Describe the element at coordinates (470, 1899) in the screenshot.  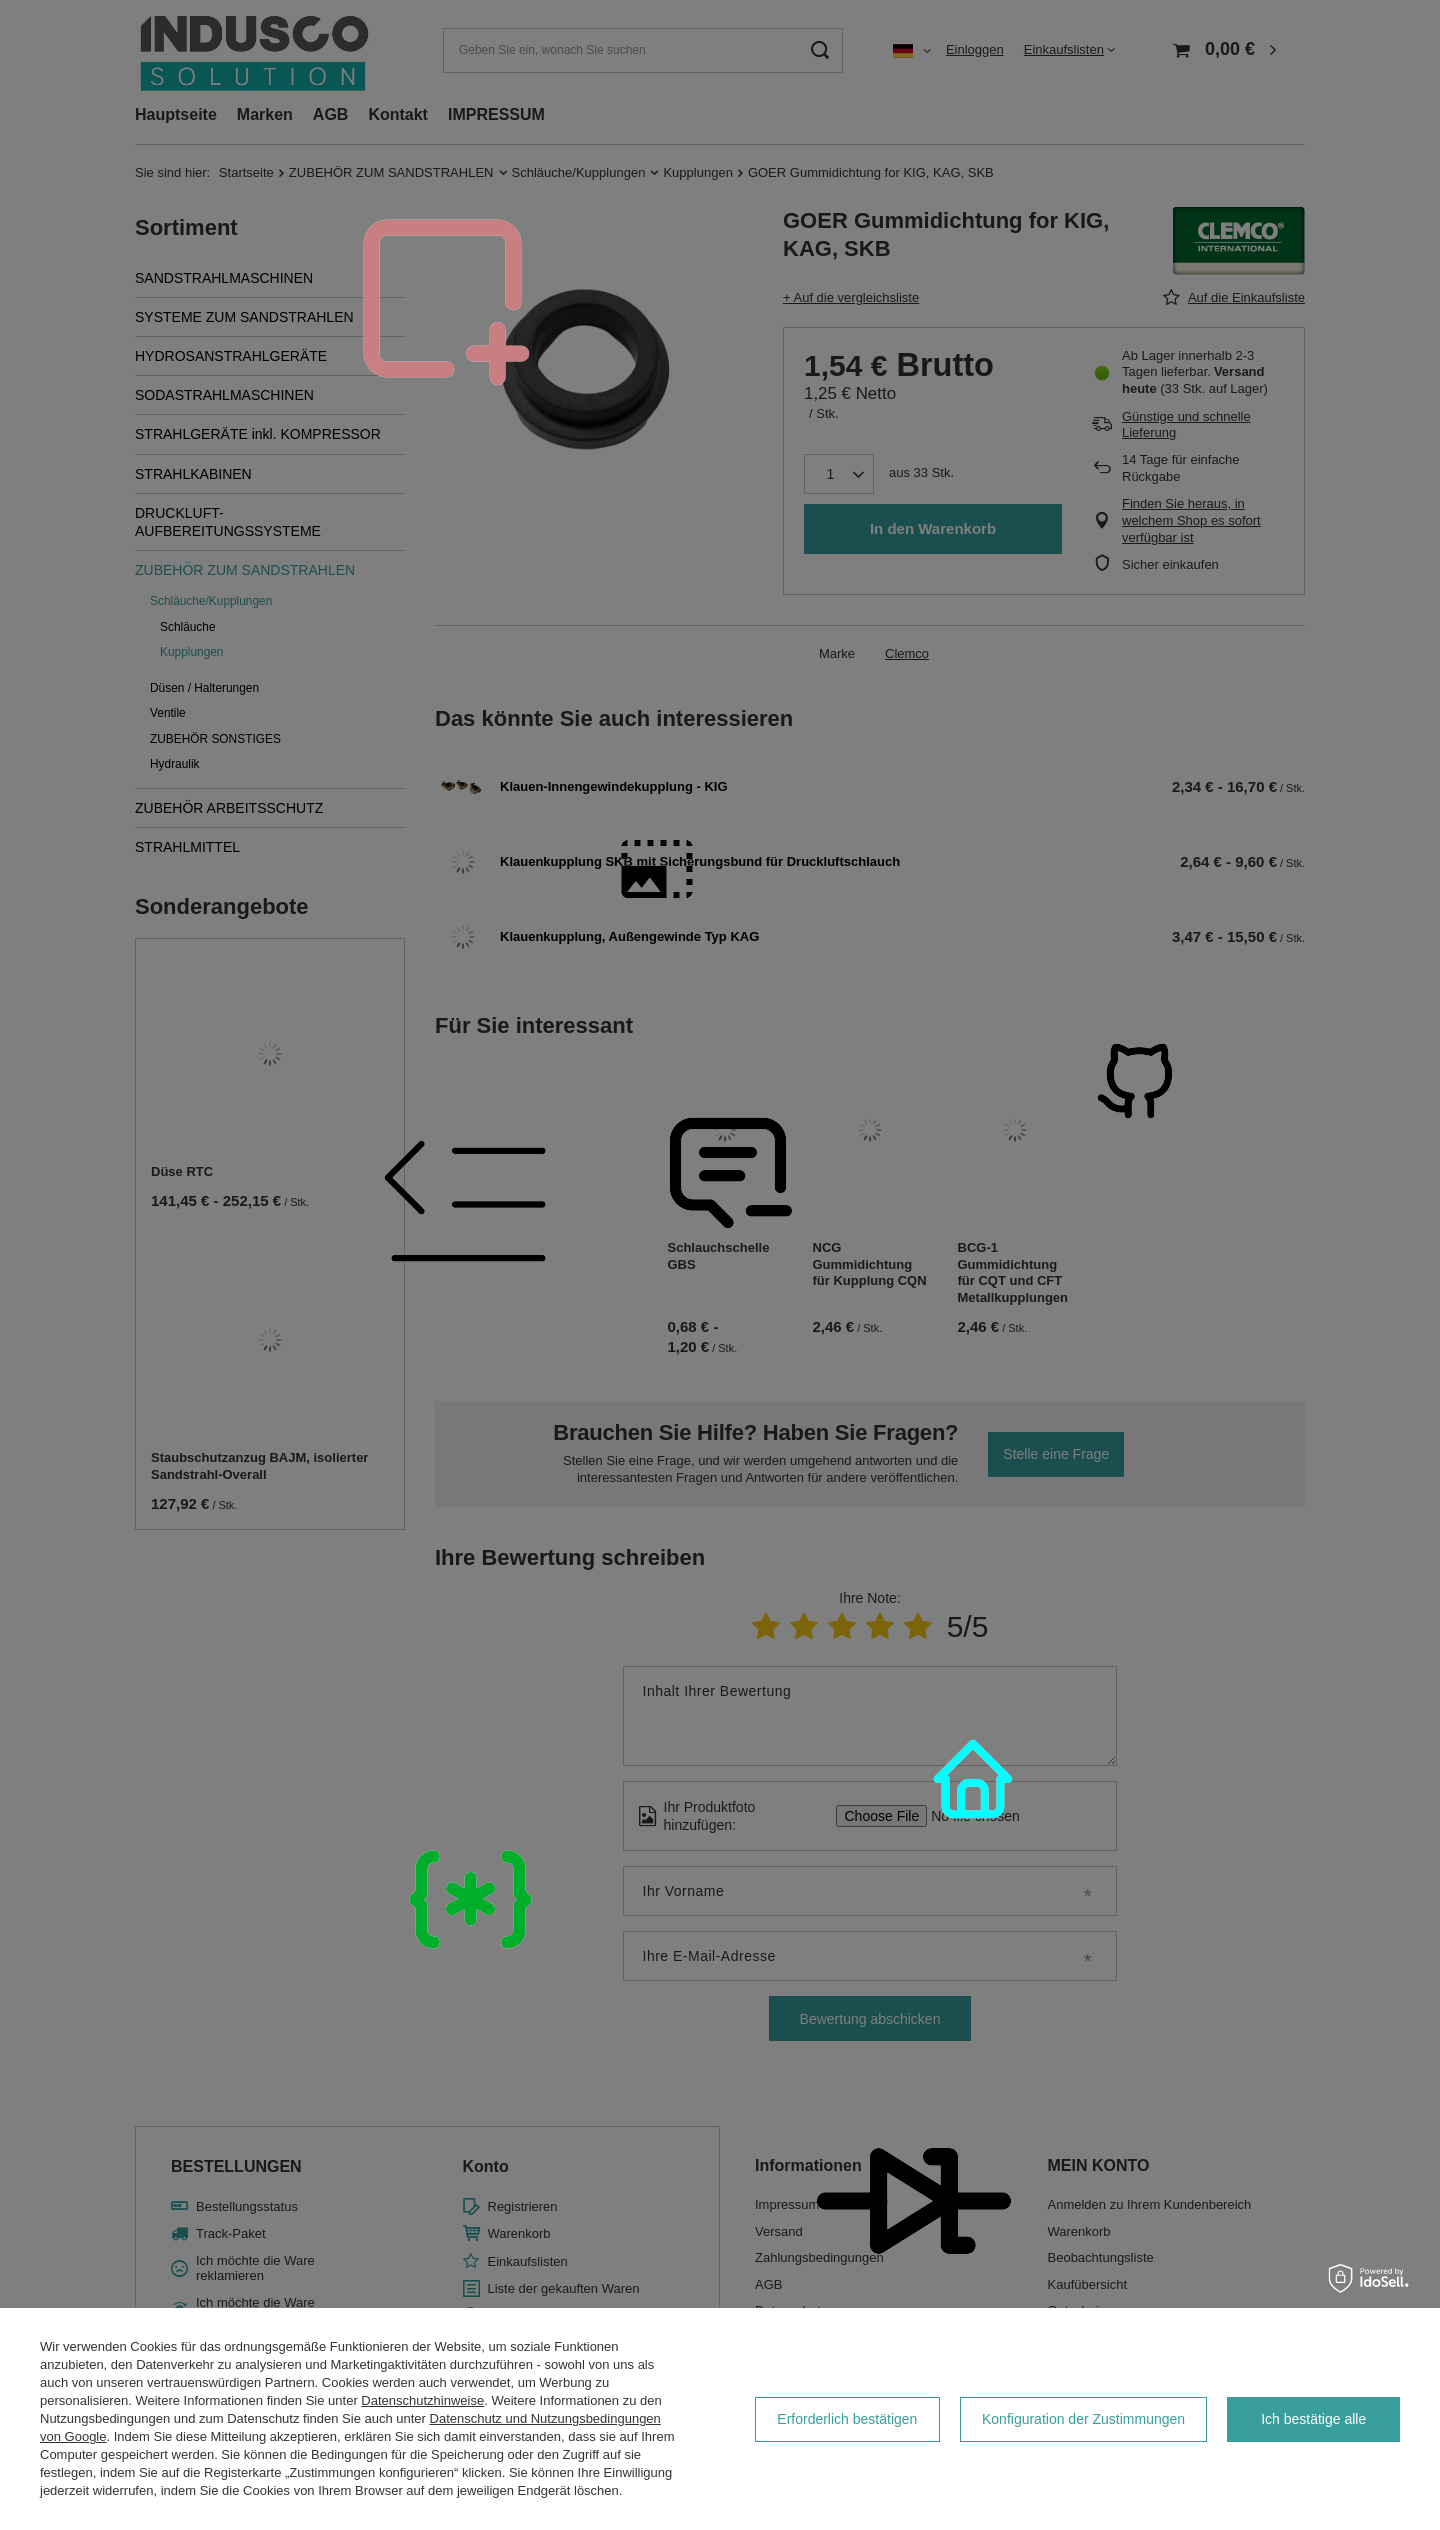
I see `insert a code snippet or variable placeholder` at that location.